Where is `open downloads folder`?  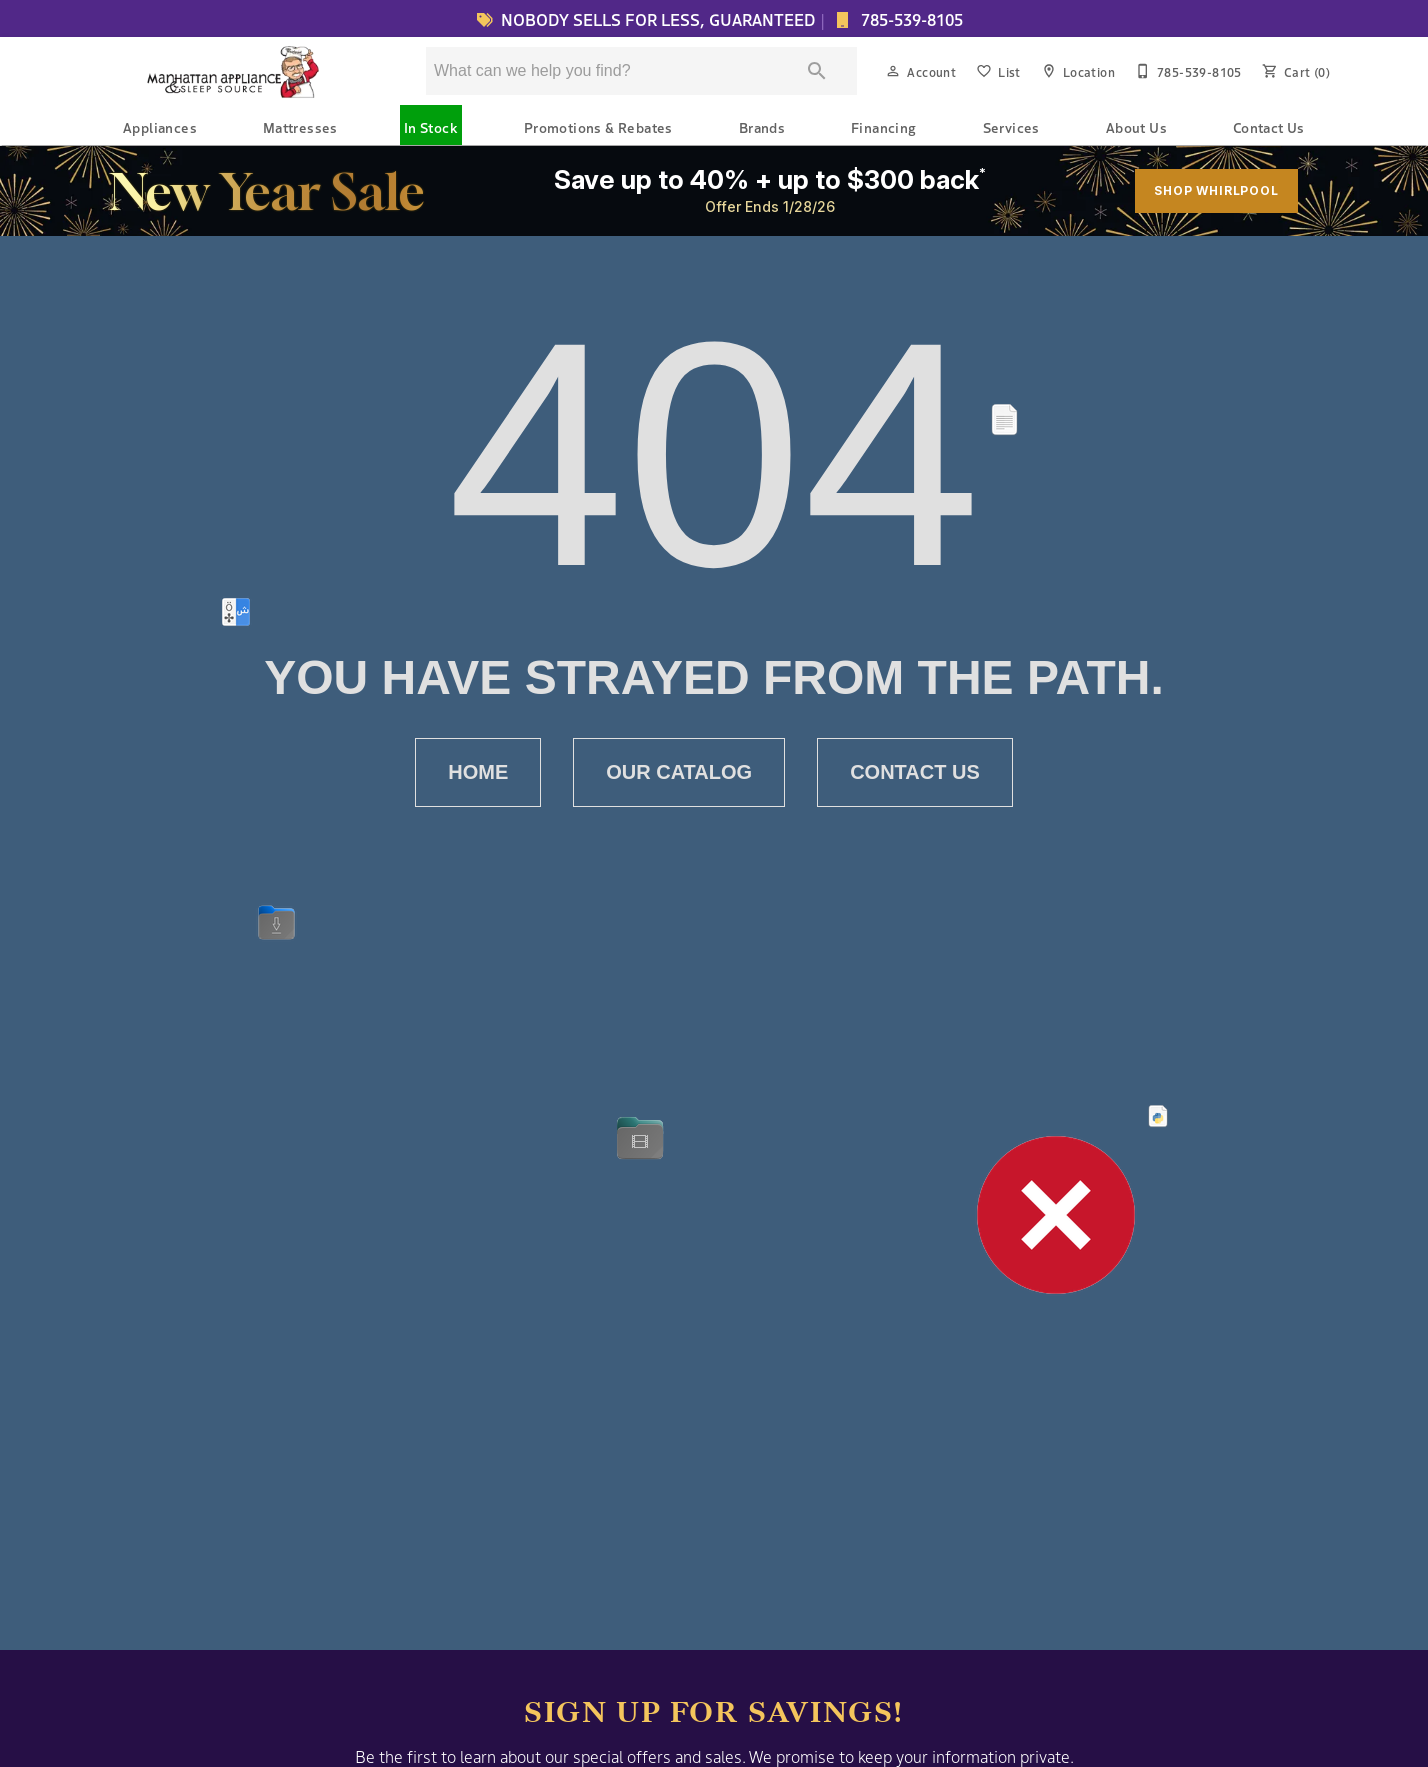 open downloads folder is located at coordinates (276, 922).